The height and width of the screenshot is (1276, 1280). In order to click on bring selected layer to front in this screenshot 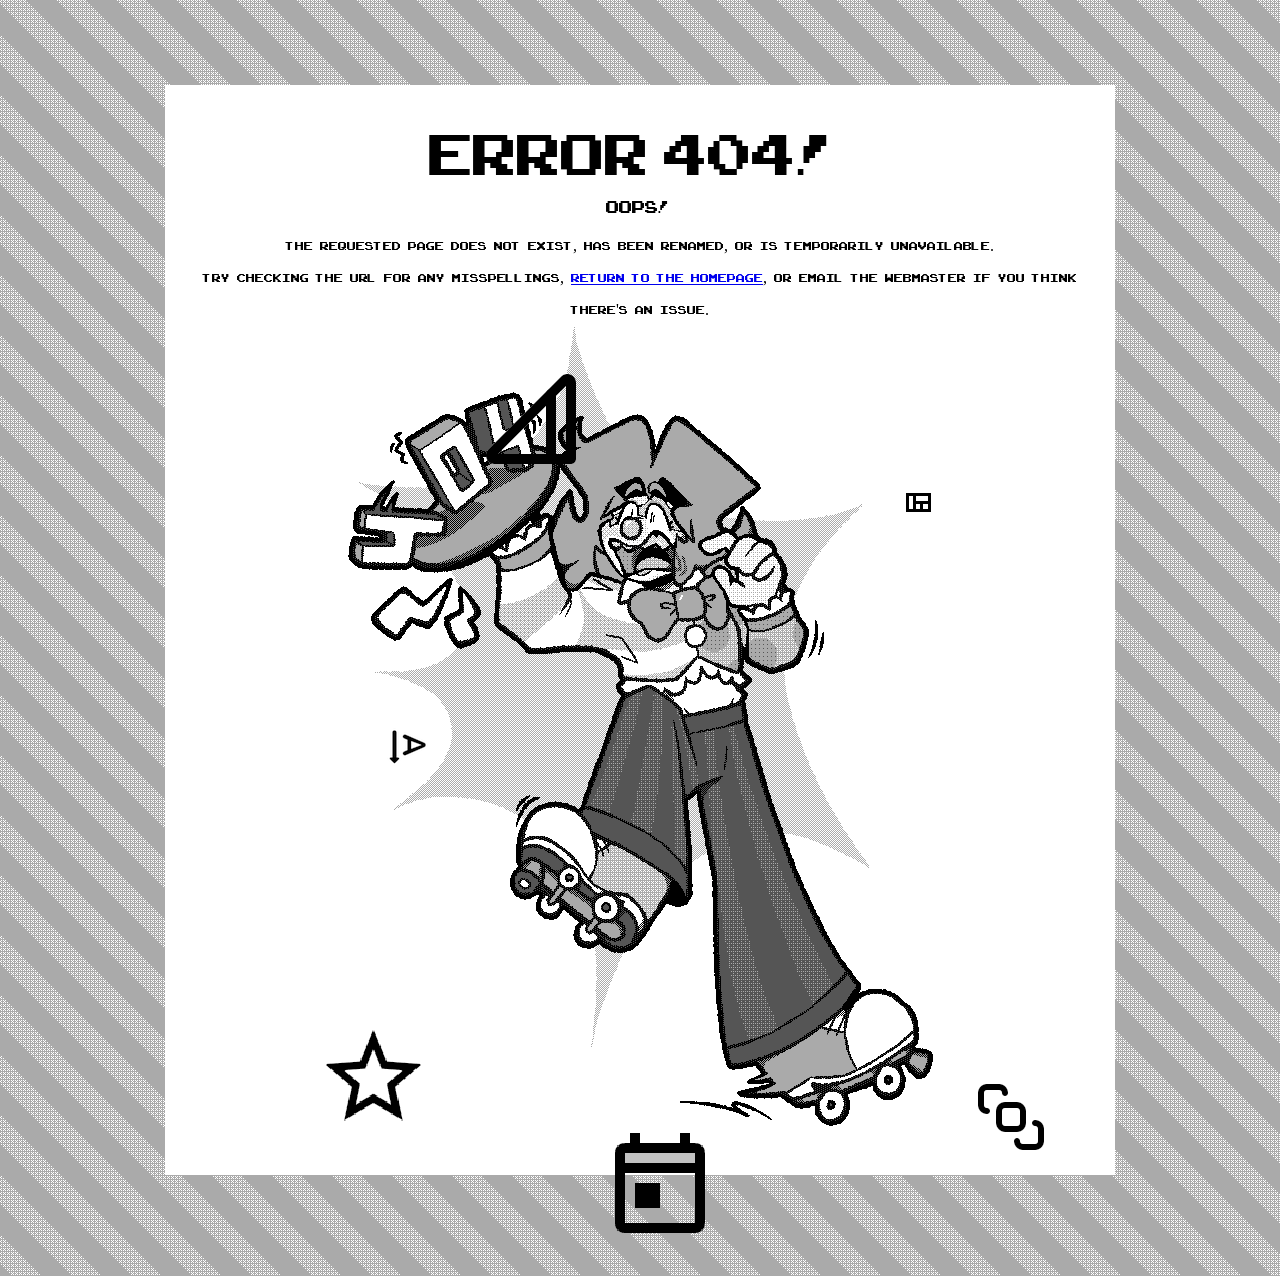, I will do `click(1011, 1117)`.